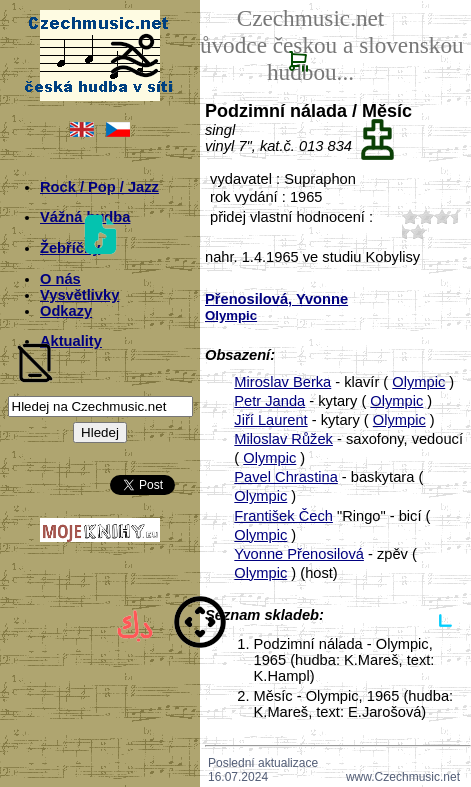  What do you see at coordinates (35, 363) in the screenshot?
I see `ipad device is disabled or unavailable` at bounding box center [35, 363].